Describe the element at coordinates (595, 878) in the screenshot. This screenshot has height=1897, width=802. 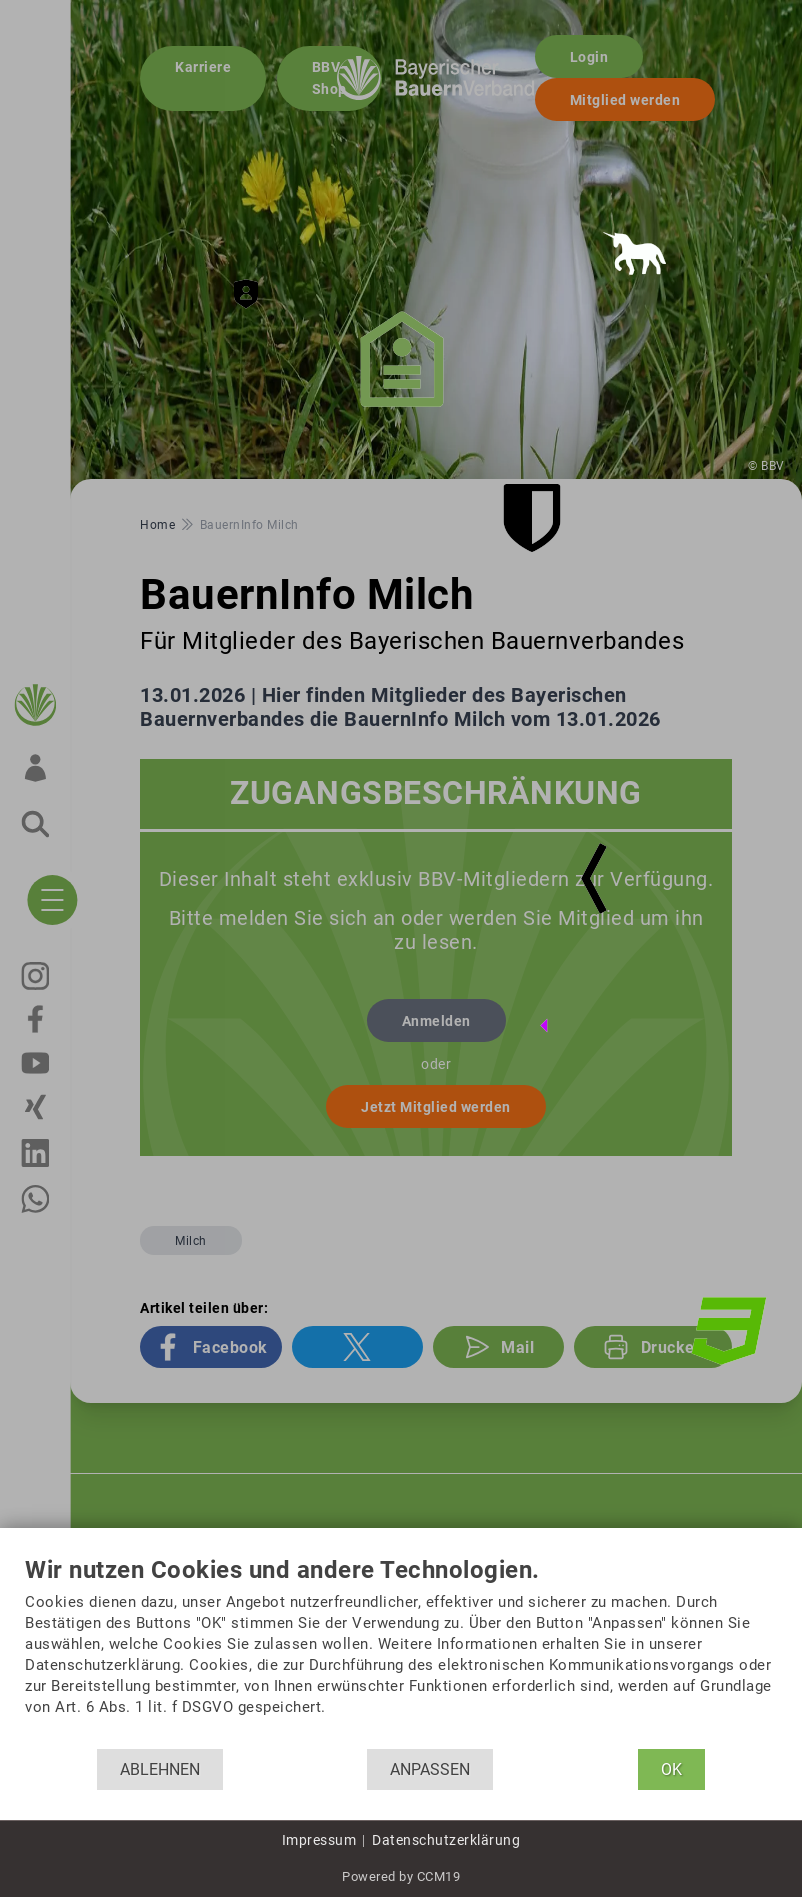
I see `go back to the previous screen` at that location.